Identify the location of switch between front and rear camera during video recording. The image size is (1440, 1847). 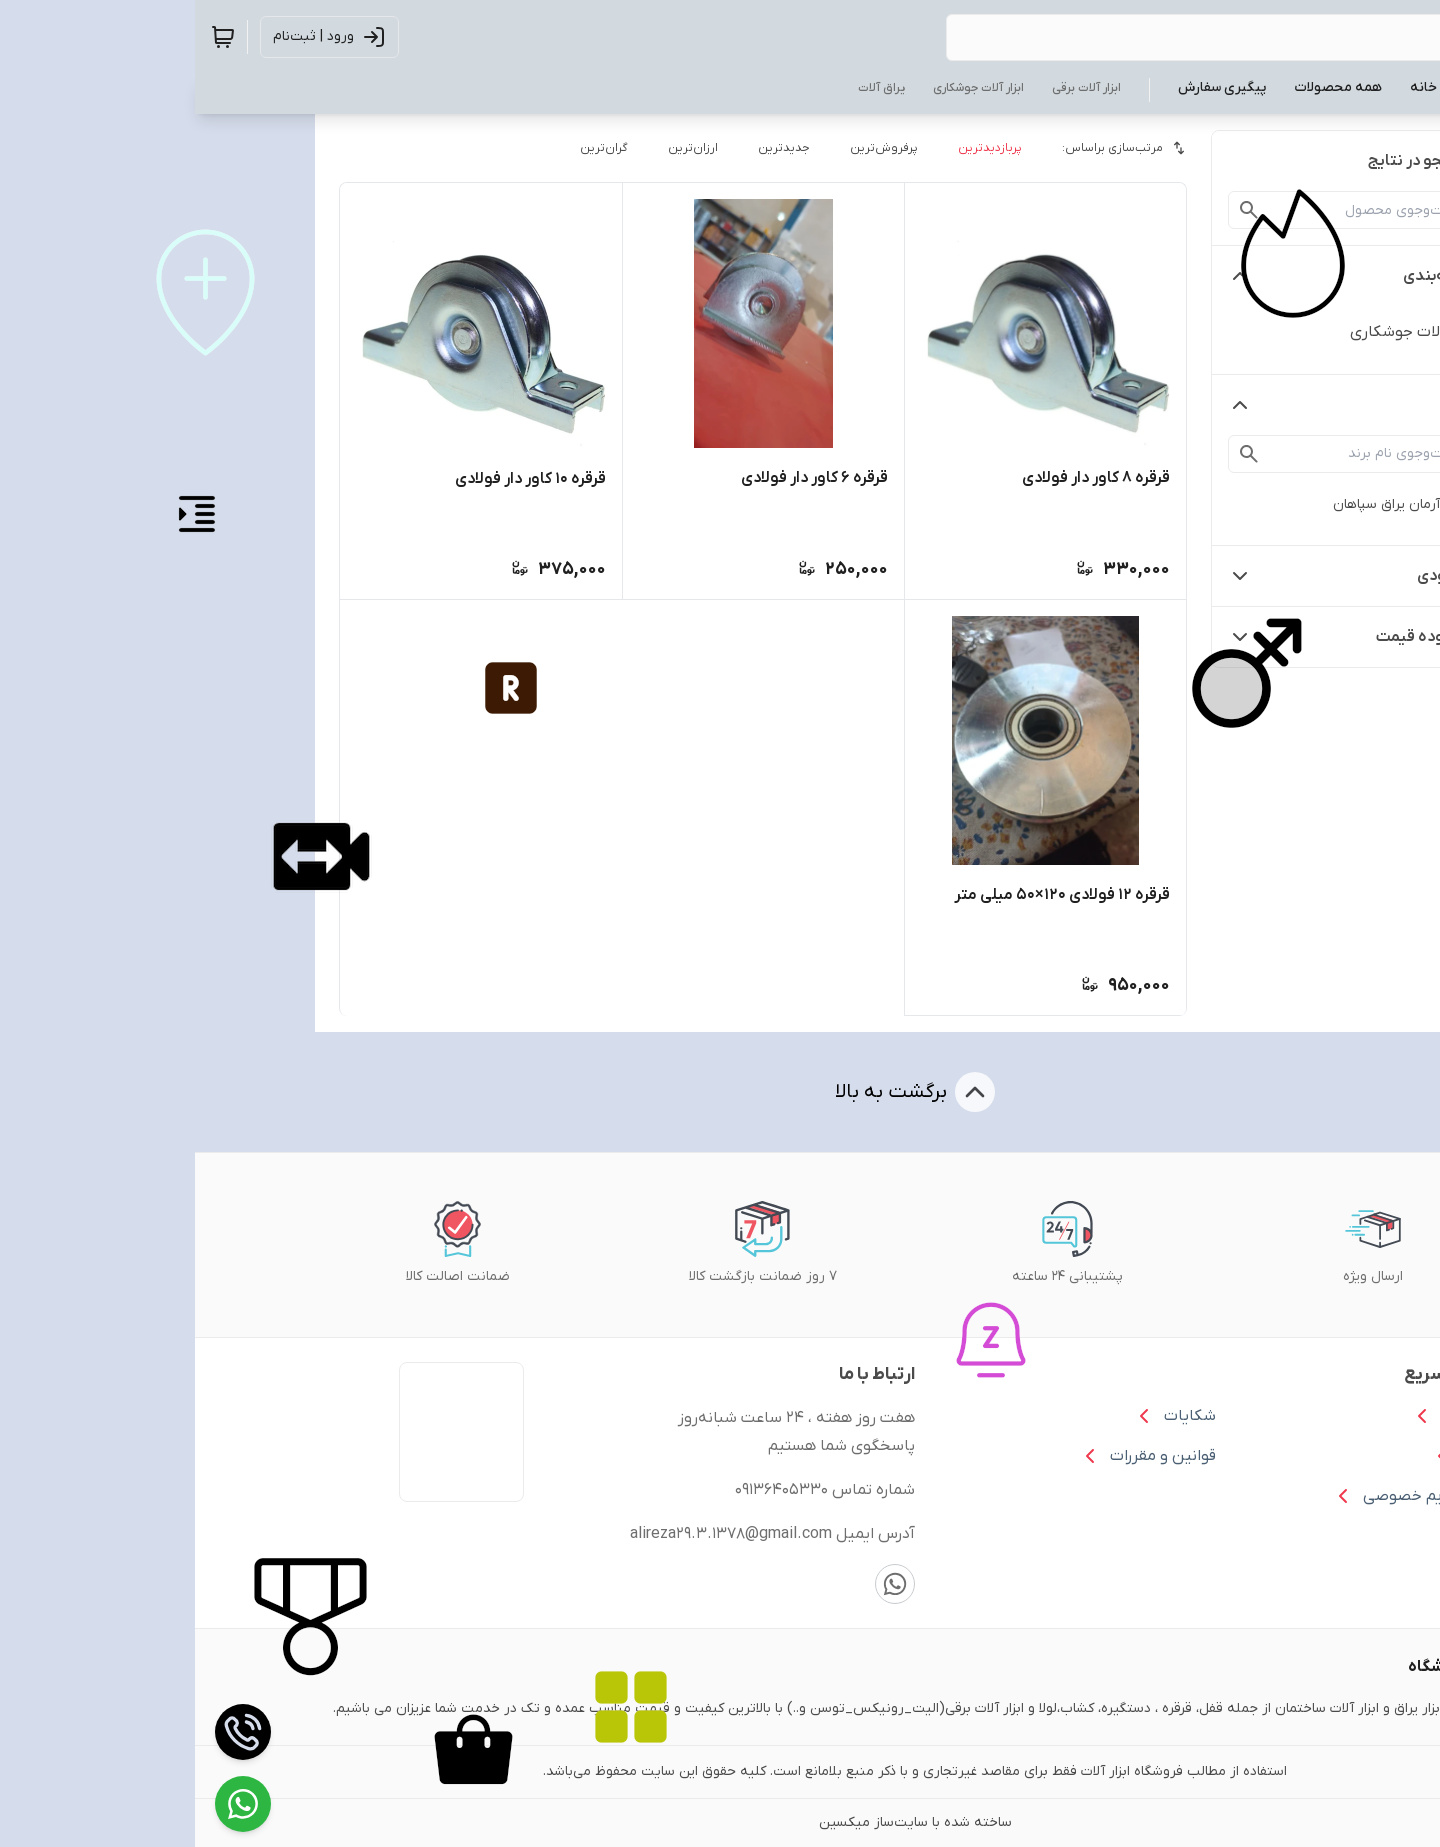
(321, 856).